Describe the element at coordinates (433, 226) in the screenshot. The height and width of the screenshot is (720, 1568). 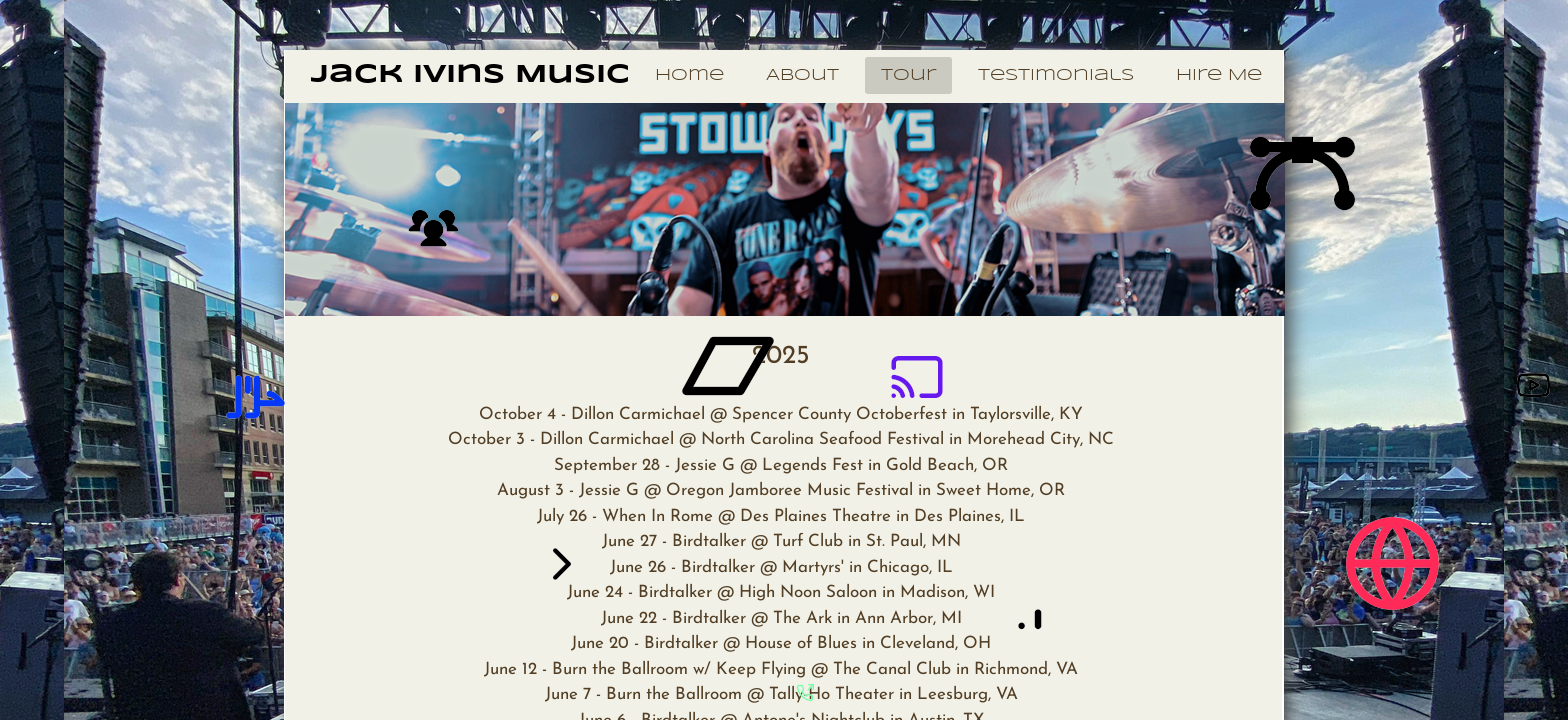
I see `view group members or team` at that location.